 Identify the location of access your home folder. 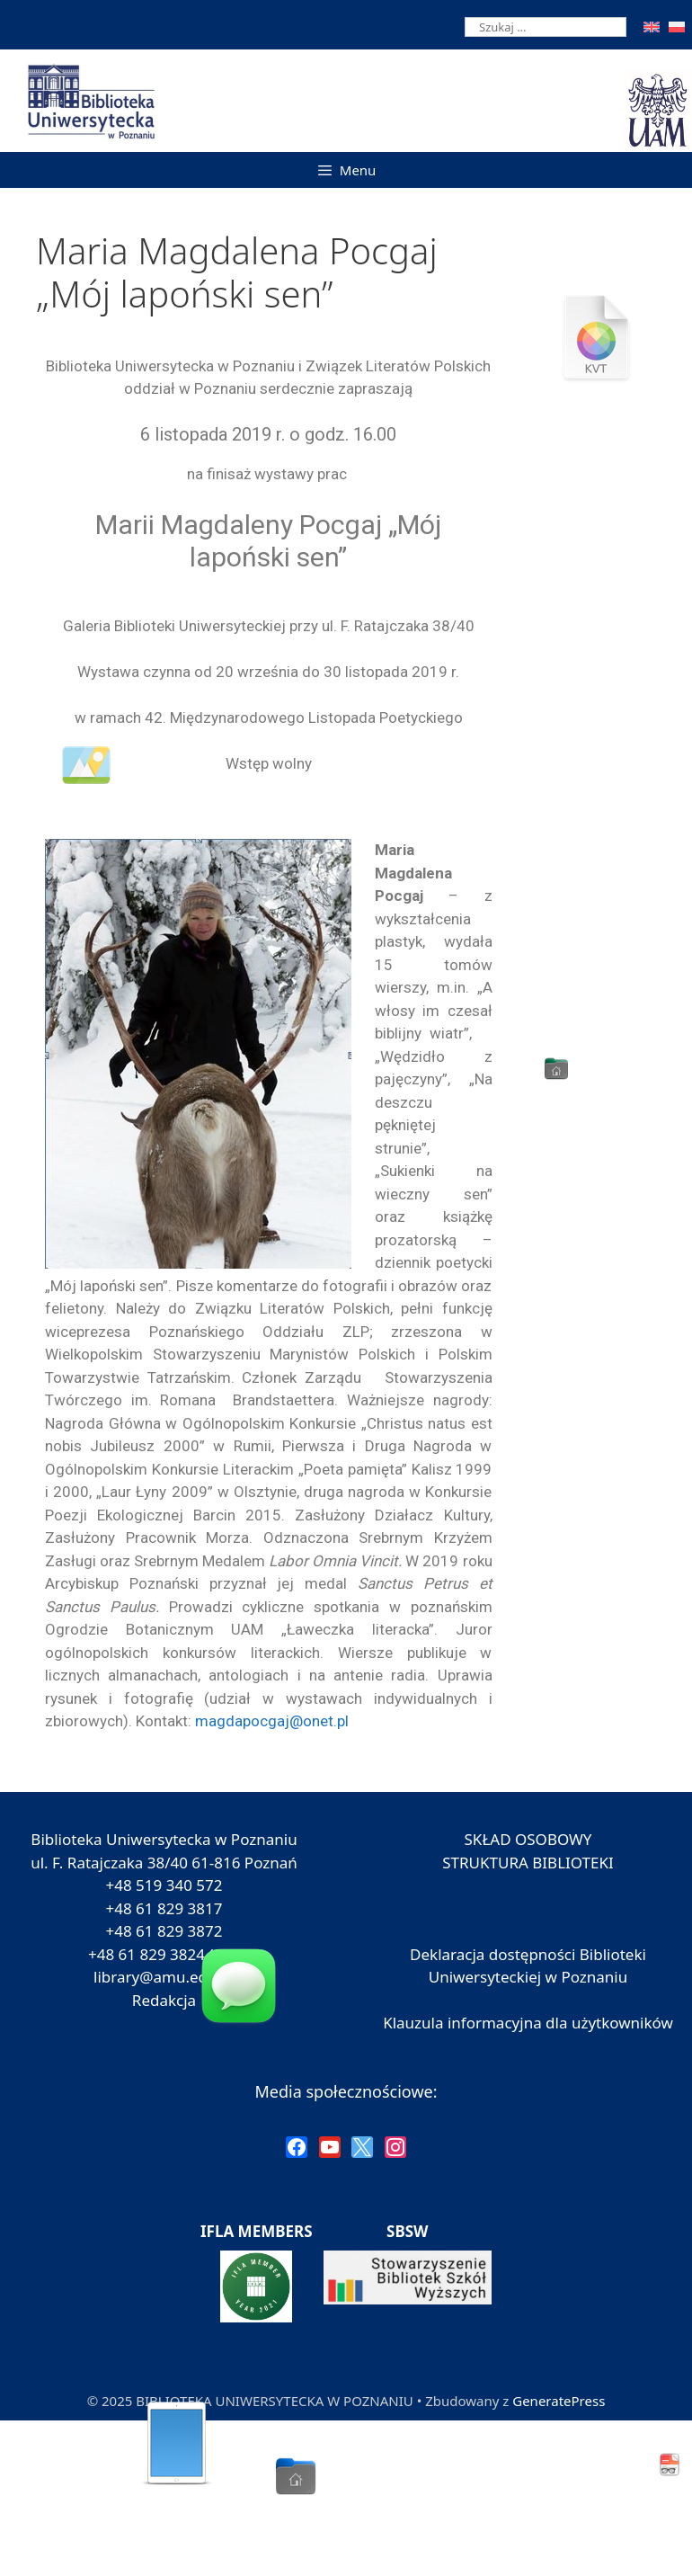
(556, 1068).